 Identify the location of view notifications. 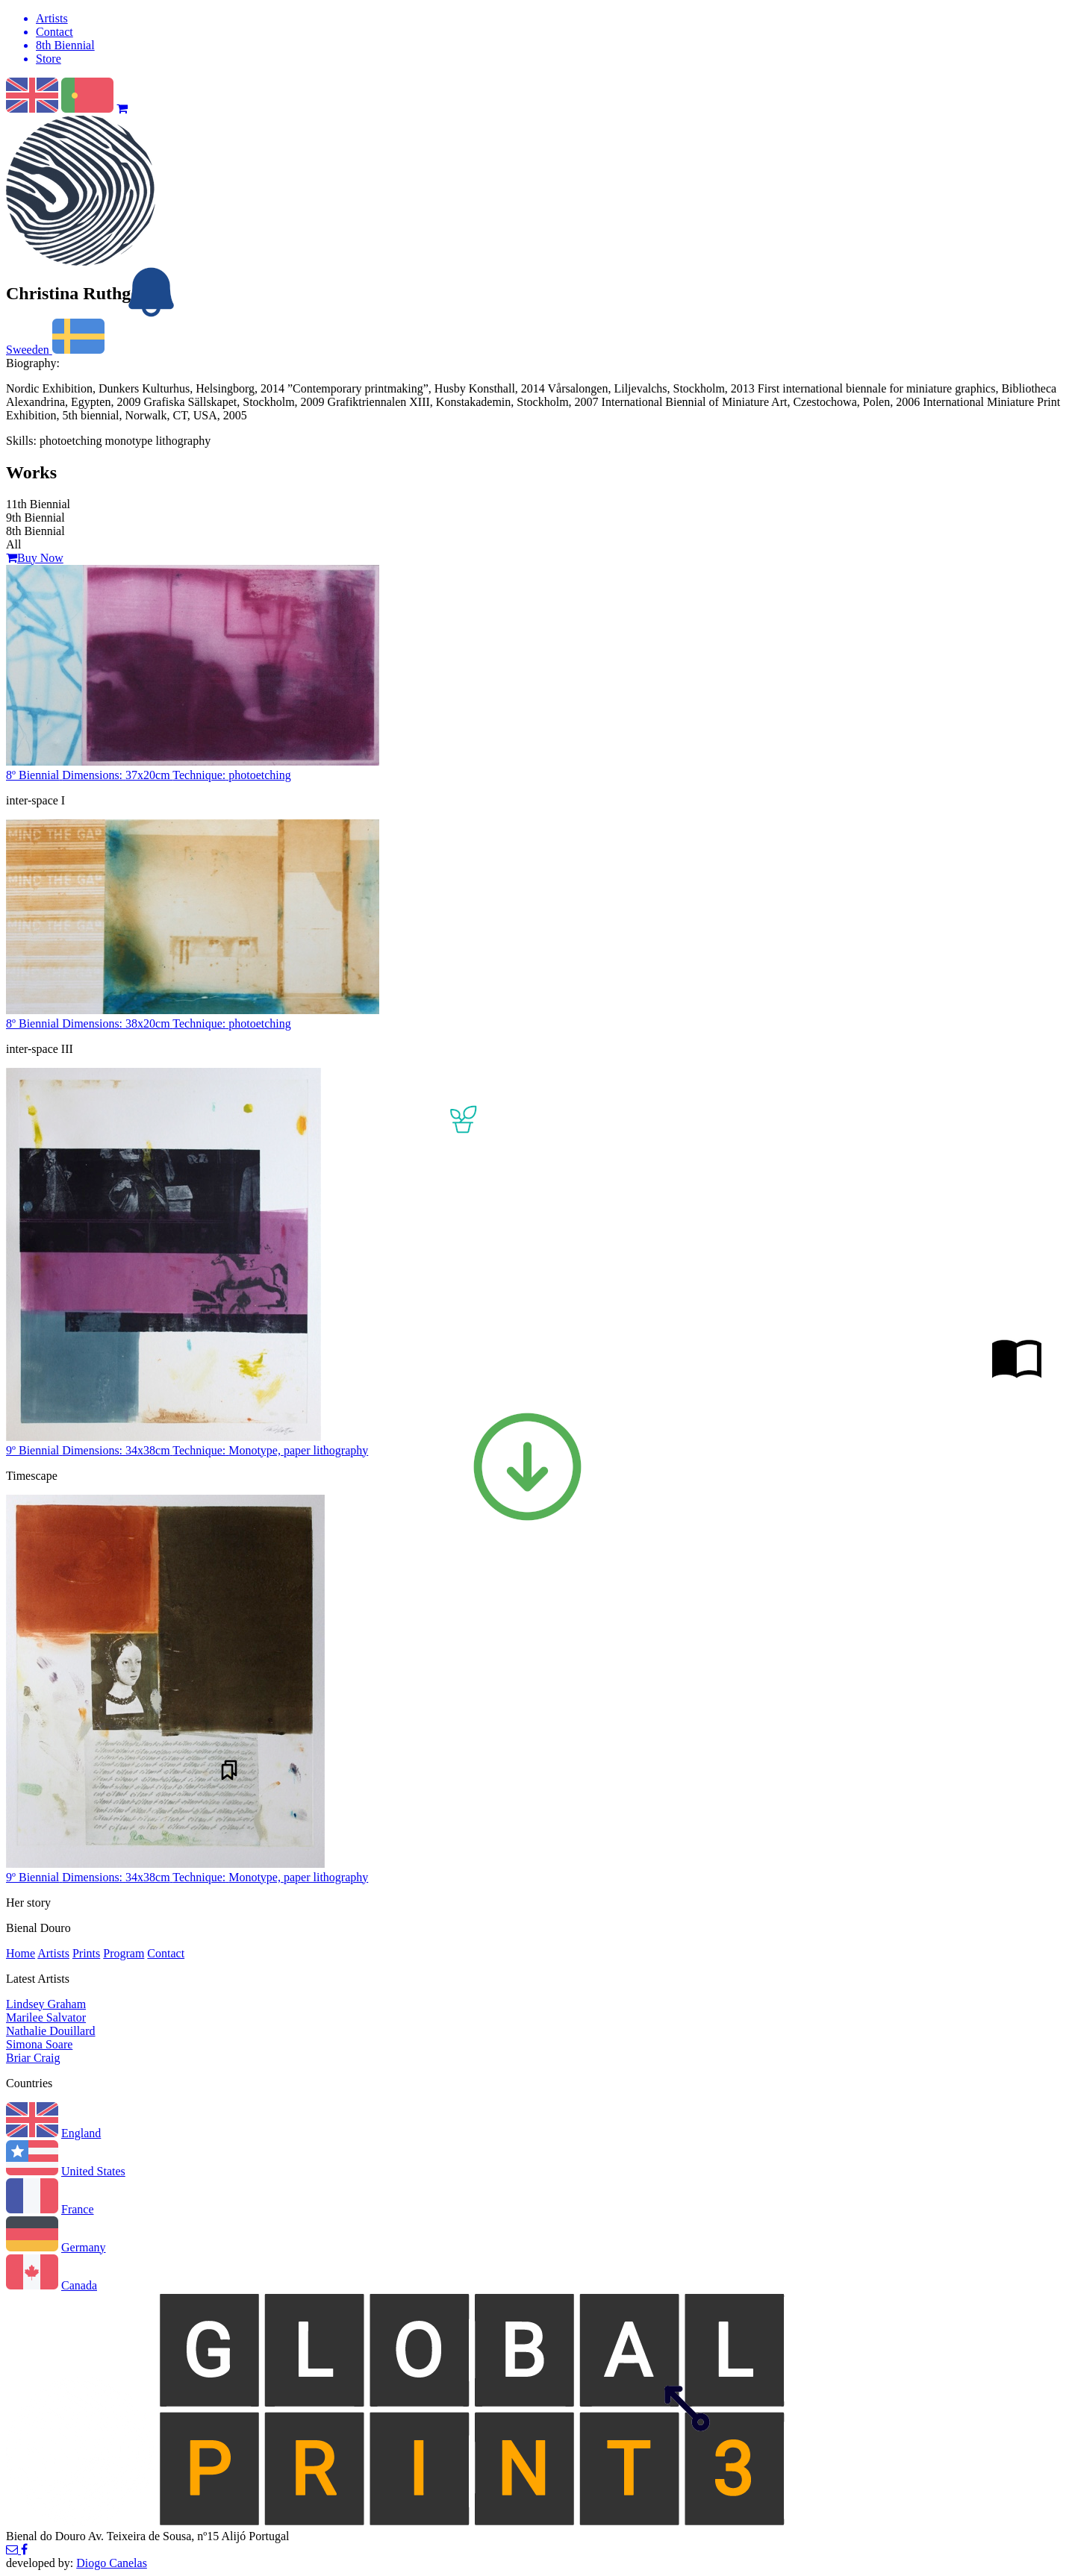
(151, 292).